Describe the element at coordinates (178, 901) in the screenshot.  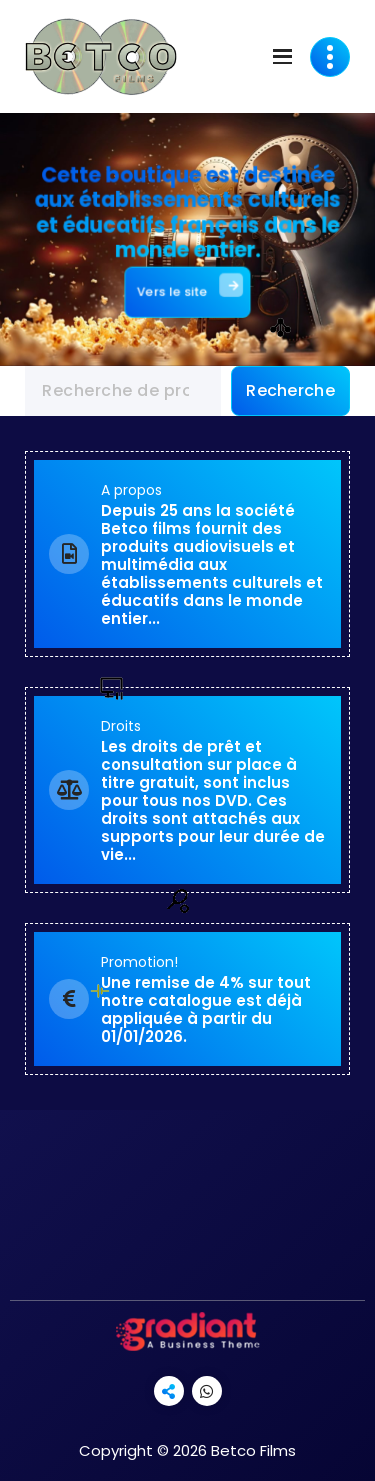
I see `access tennis or racket sports features` at that location.